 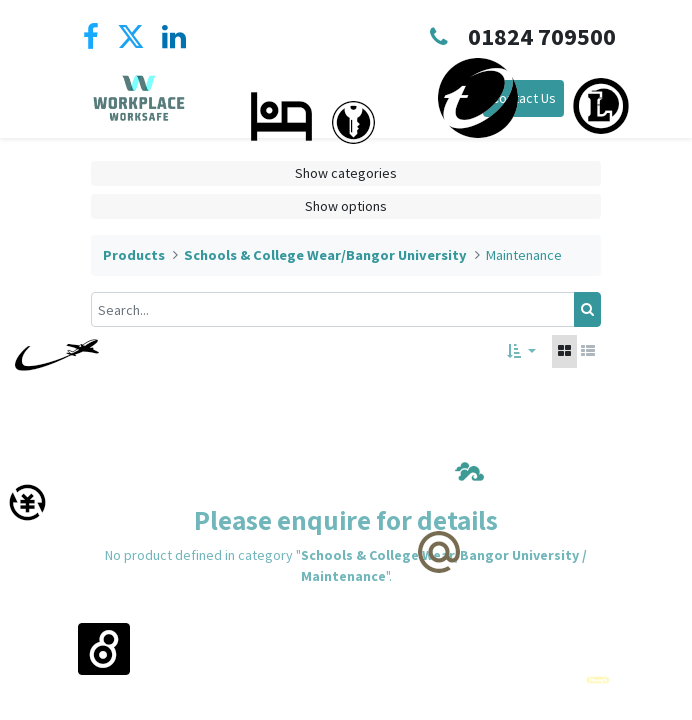 What do you see at coordinates (601, 106) in the screenshot?
I see `E.Leclerc brand logo` at bounding box center [601, 106].